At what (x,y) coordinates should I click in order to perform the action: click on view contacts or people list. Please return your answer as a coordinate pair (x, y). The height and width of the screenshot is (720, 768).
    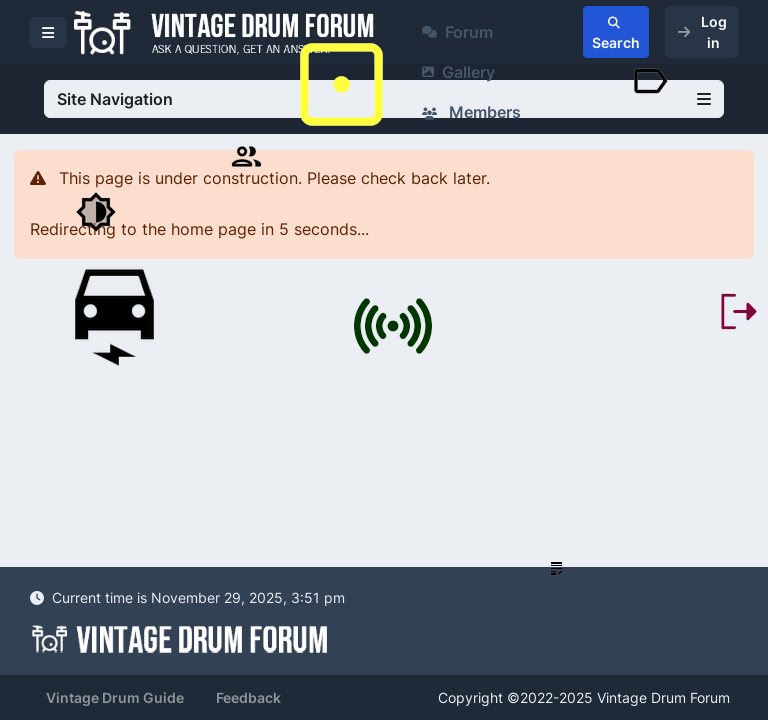
    Looking at the image, I should click on (246, 156).